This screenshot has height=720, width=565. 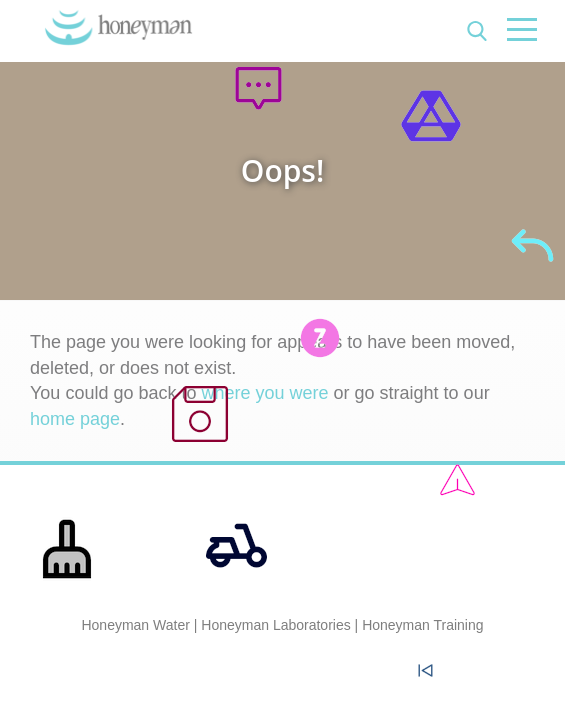 What do you see at coordinates (67, 549) in the screenshot?
I see `access cleaning or housekeeping services` at bounding box center [67, 549].